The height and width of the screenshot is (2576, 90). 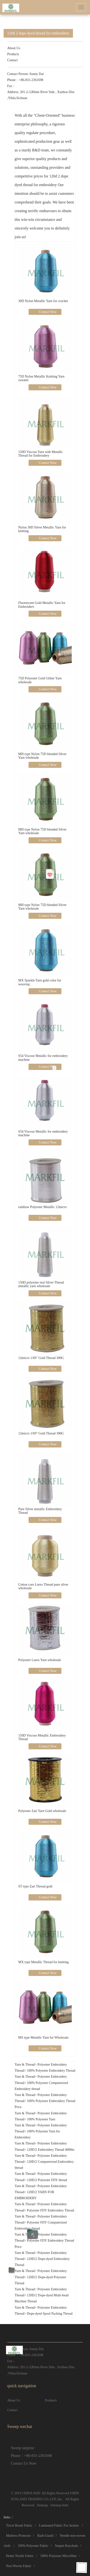 What do you see at coordinates (54, 1068) in the screenshot?
I see `credits or attribution file` at bounding box center [54, 1068].